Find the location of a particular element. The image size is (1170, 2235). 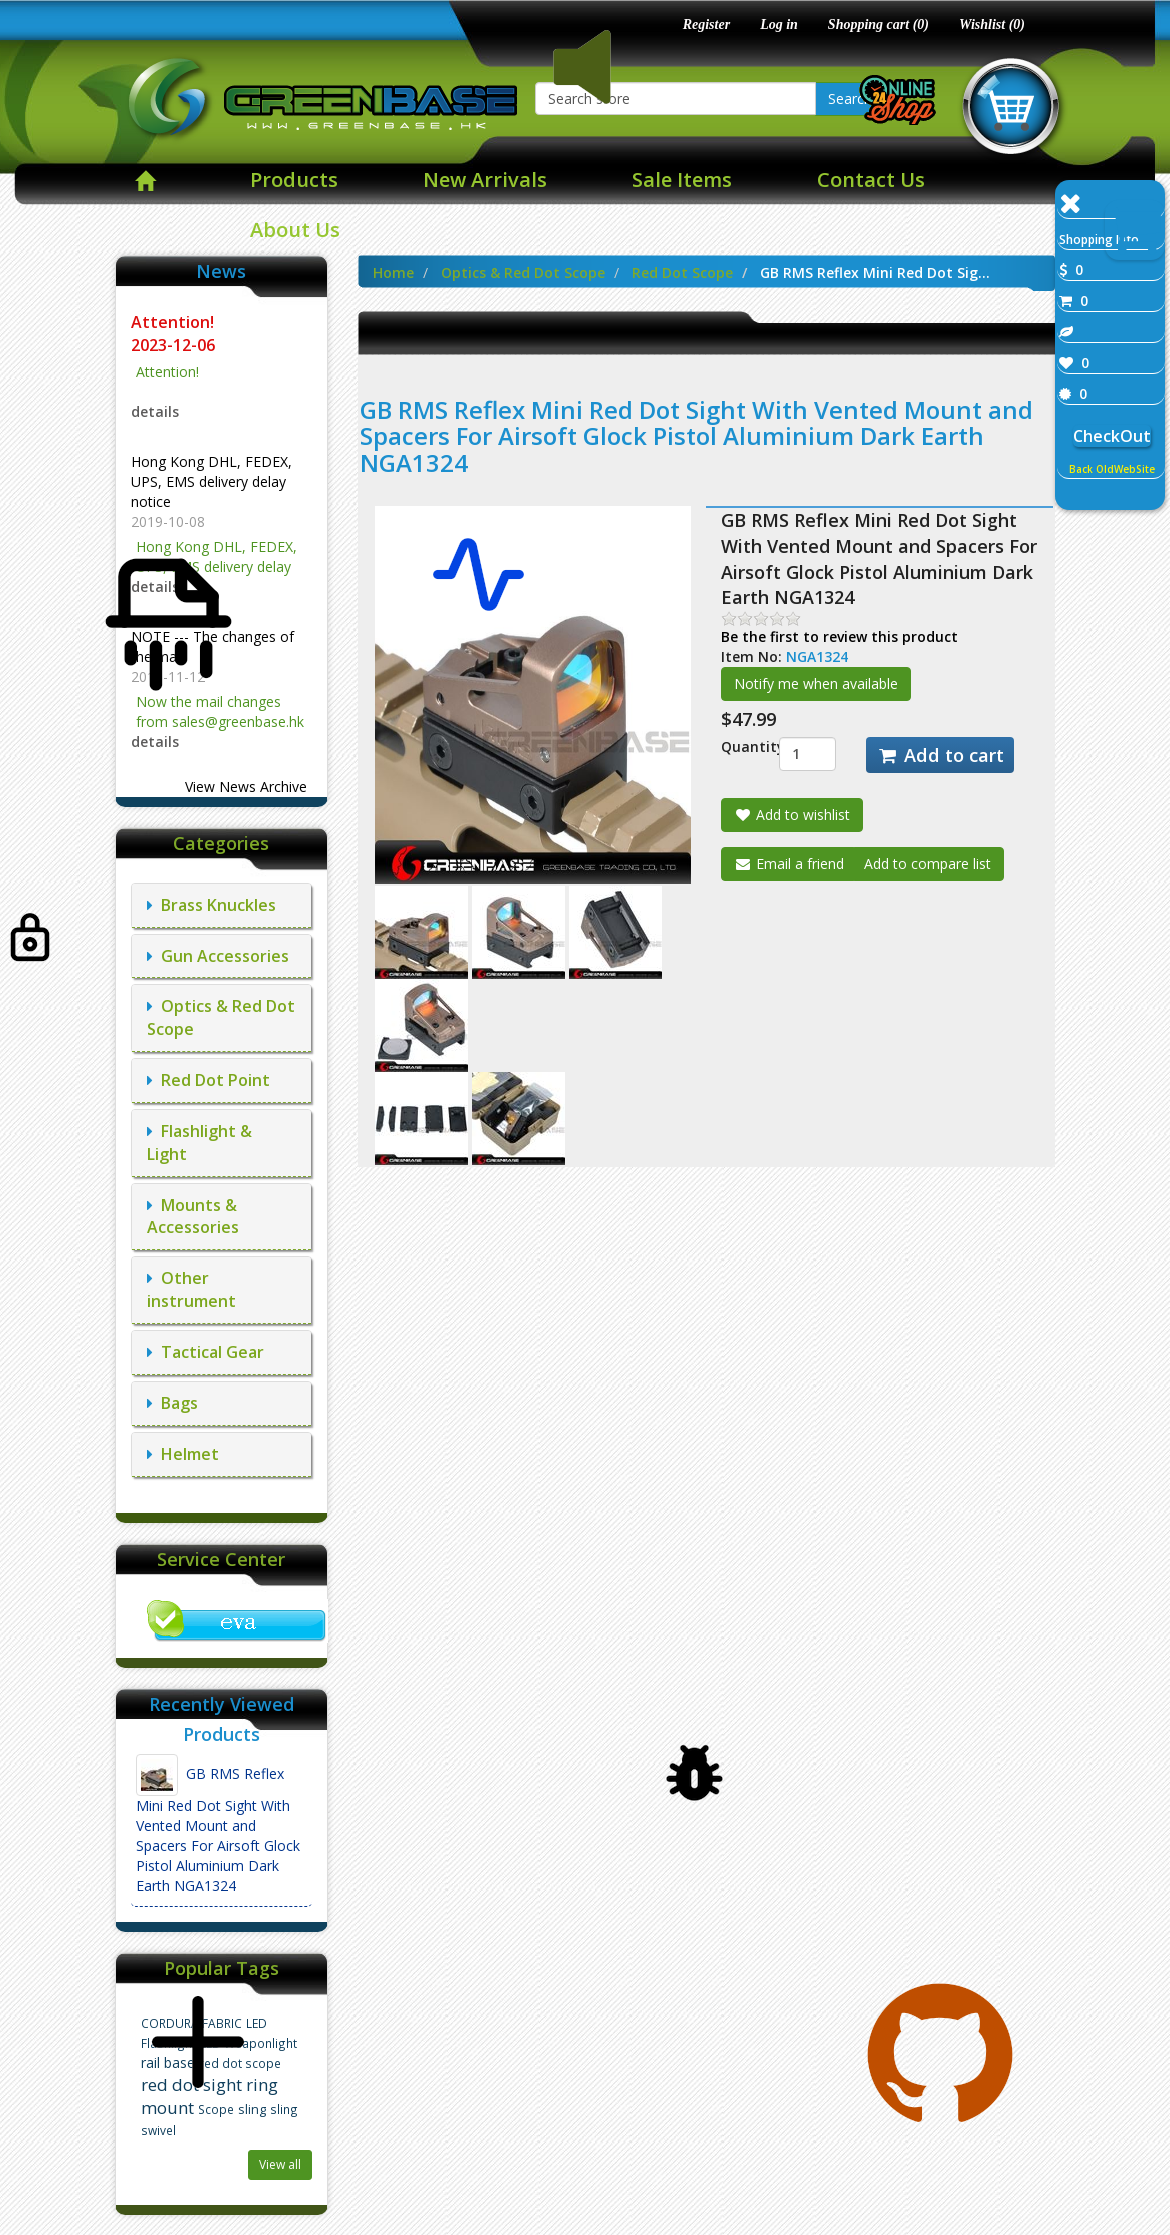

mute or unmute audio is located at coordinates (586, 67).